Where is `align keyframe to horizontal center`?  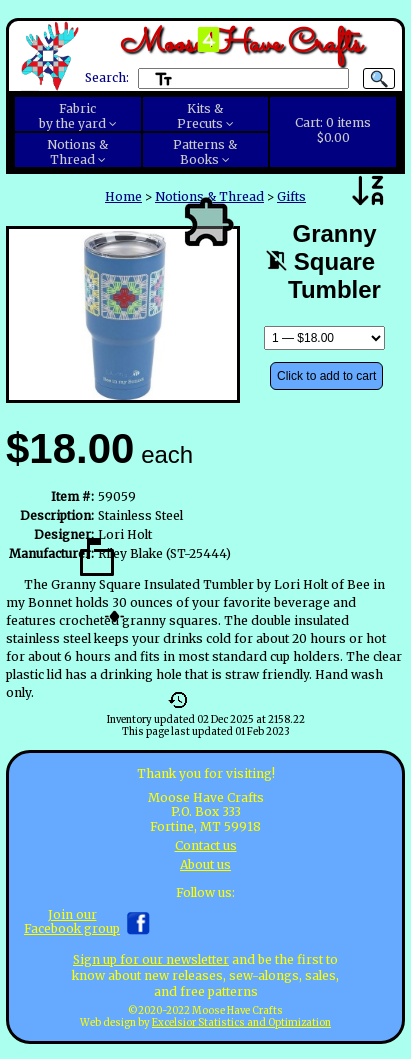 align keyframe to horizontal center is located at coordinates (114, 616).